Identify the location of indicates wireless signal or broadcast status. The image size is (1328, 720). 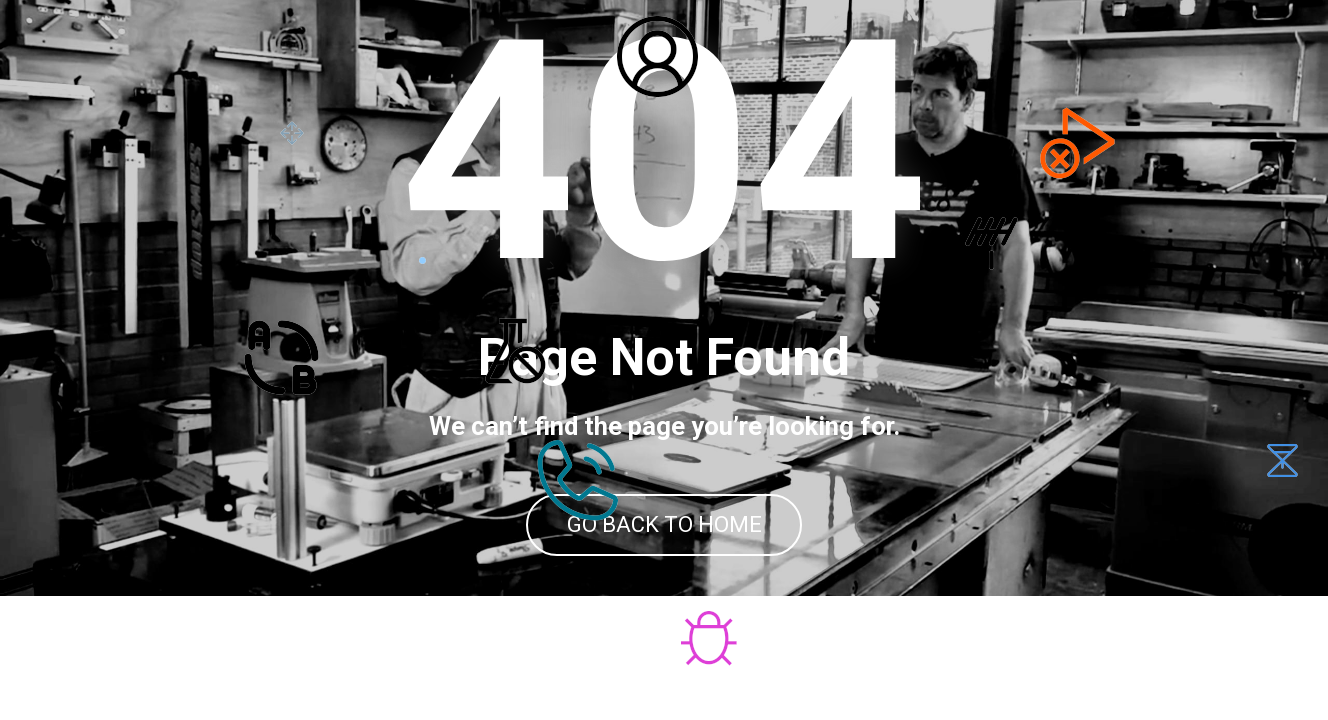
(991, 243).